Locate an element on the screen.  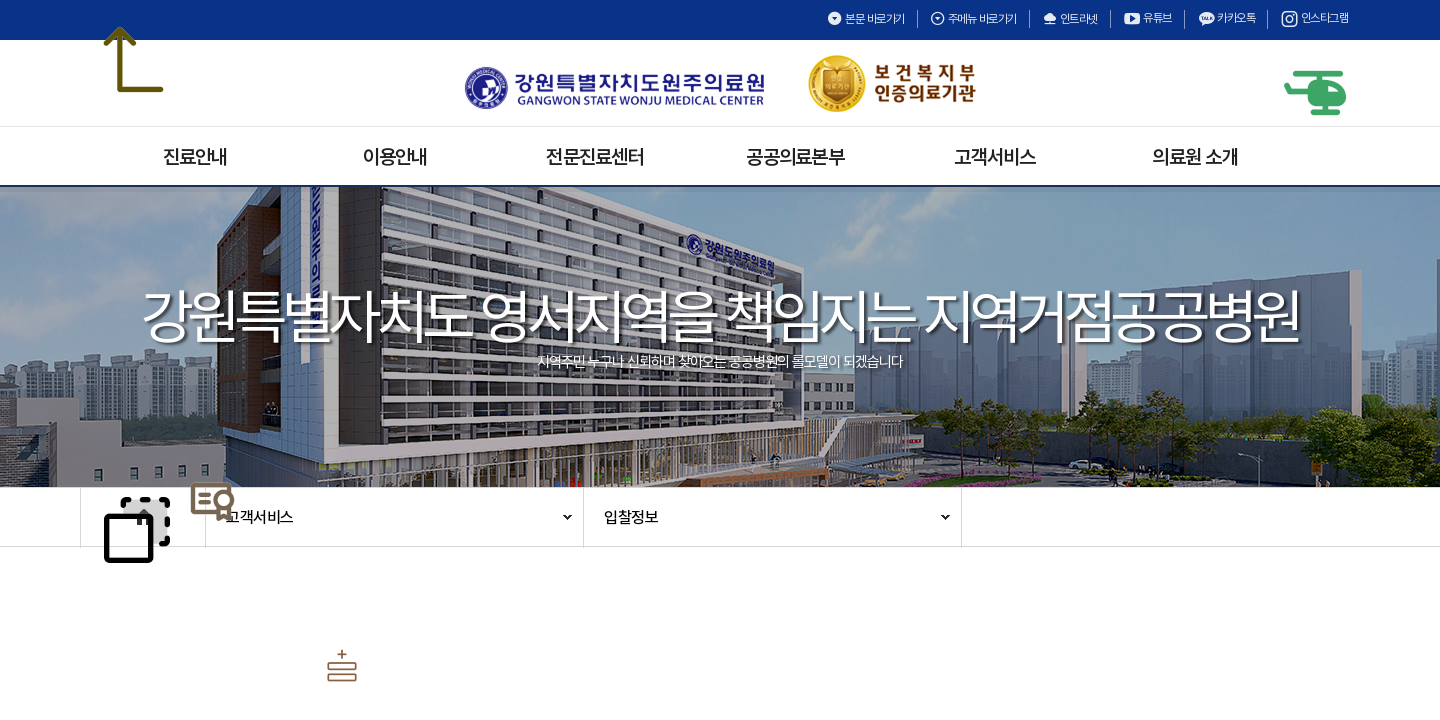
view your certificates or credentials is located at coordinates (211, 500).